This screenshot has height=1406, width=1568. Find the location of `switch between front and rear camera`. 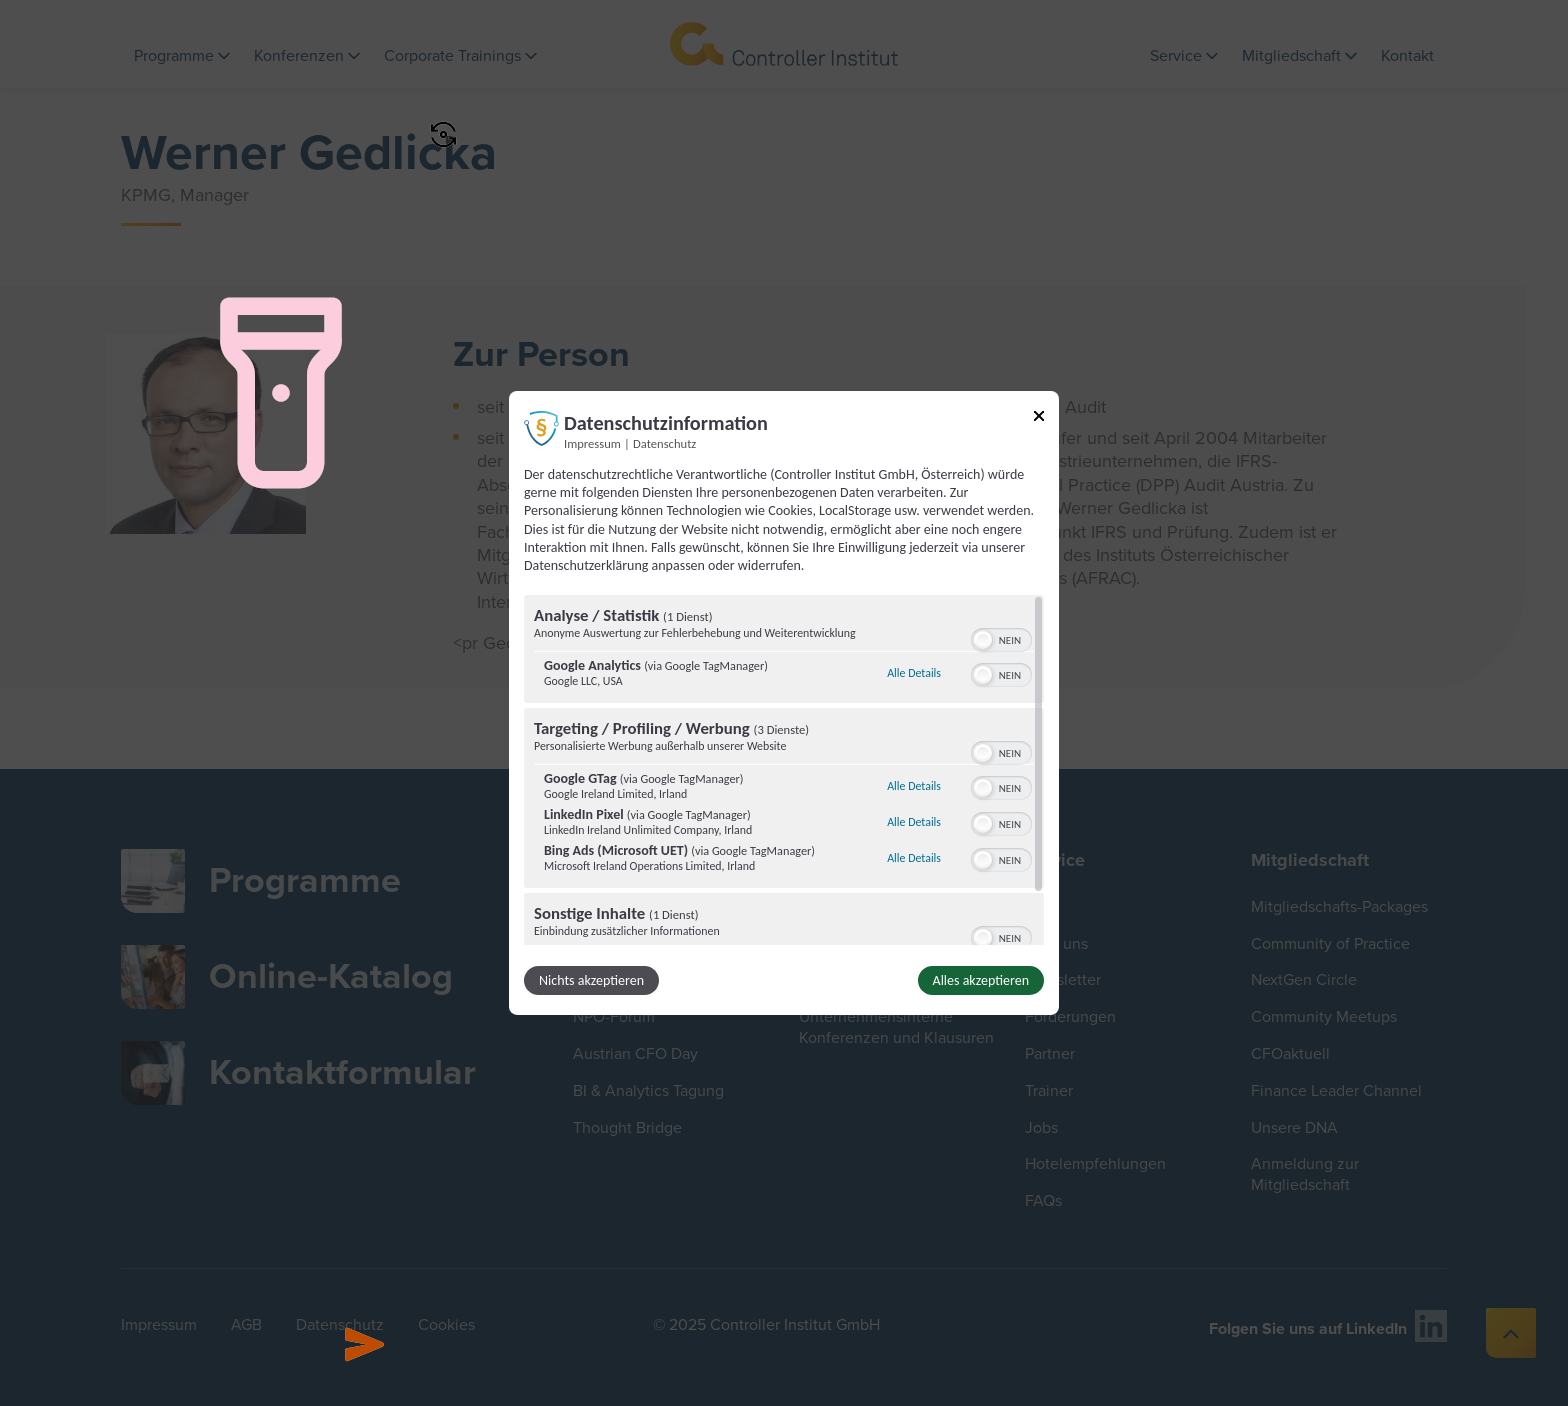

switch between front and rear camera is located at coordinates (443, 134).